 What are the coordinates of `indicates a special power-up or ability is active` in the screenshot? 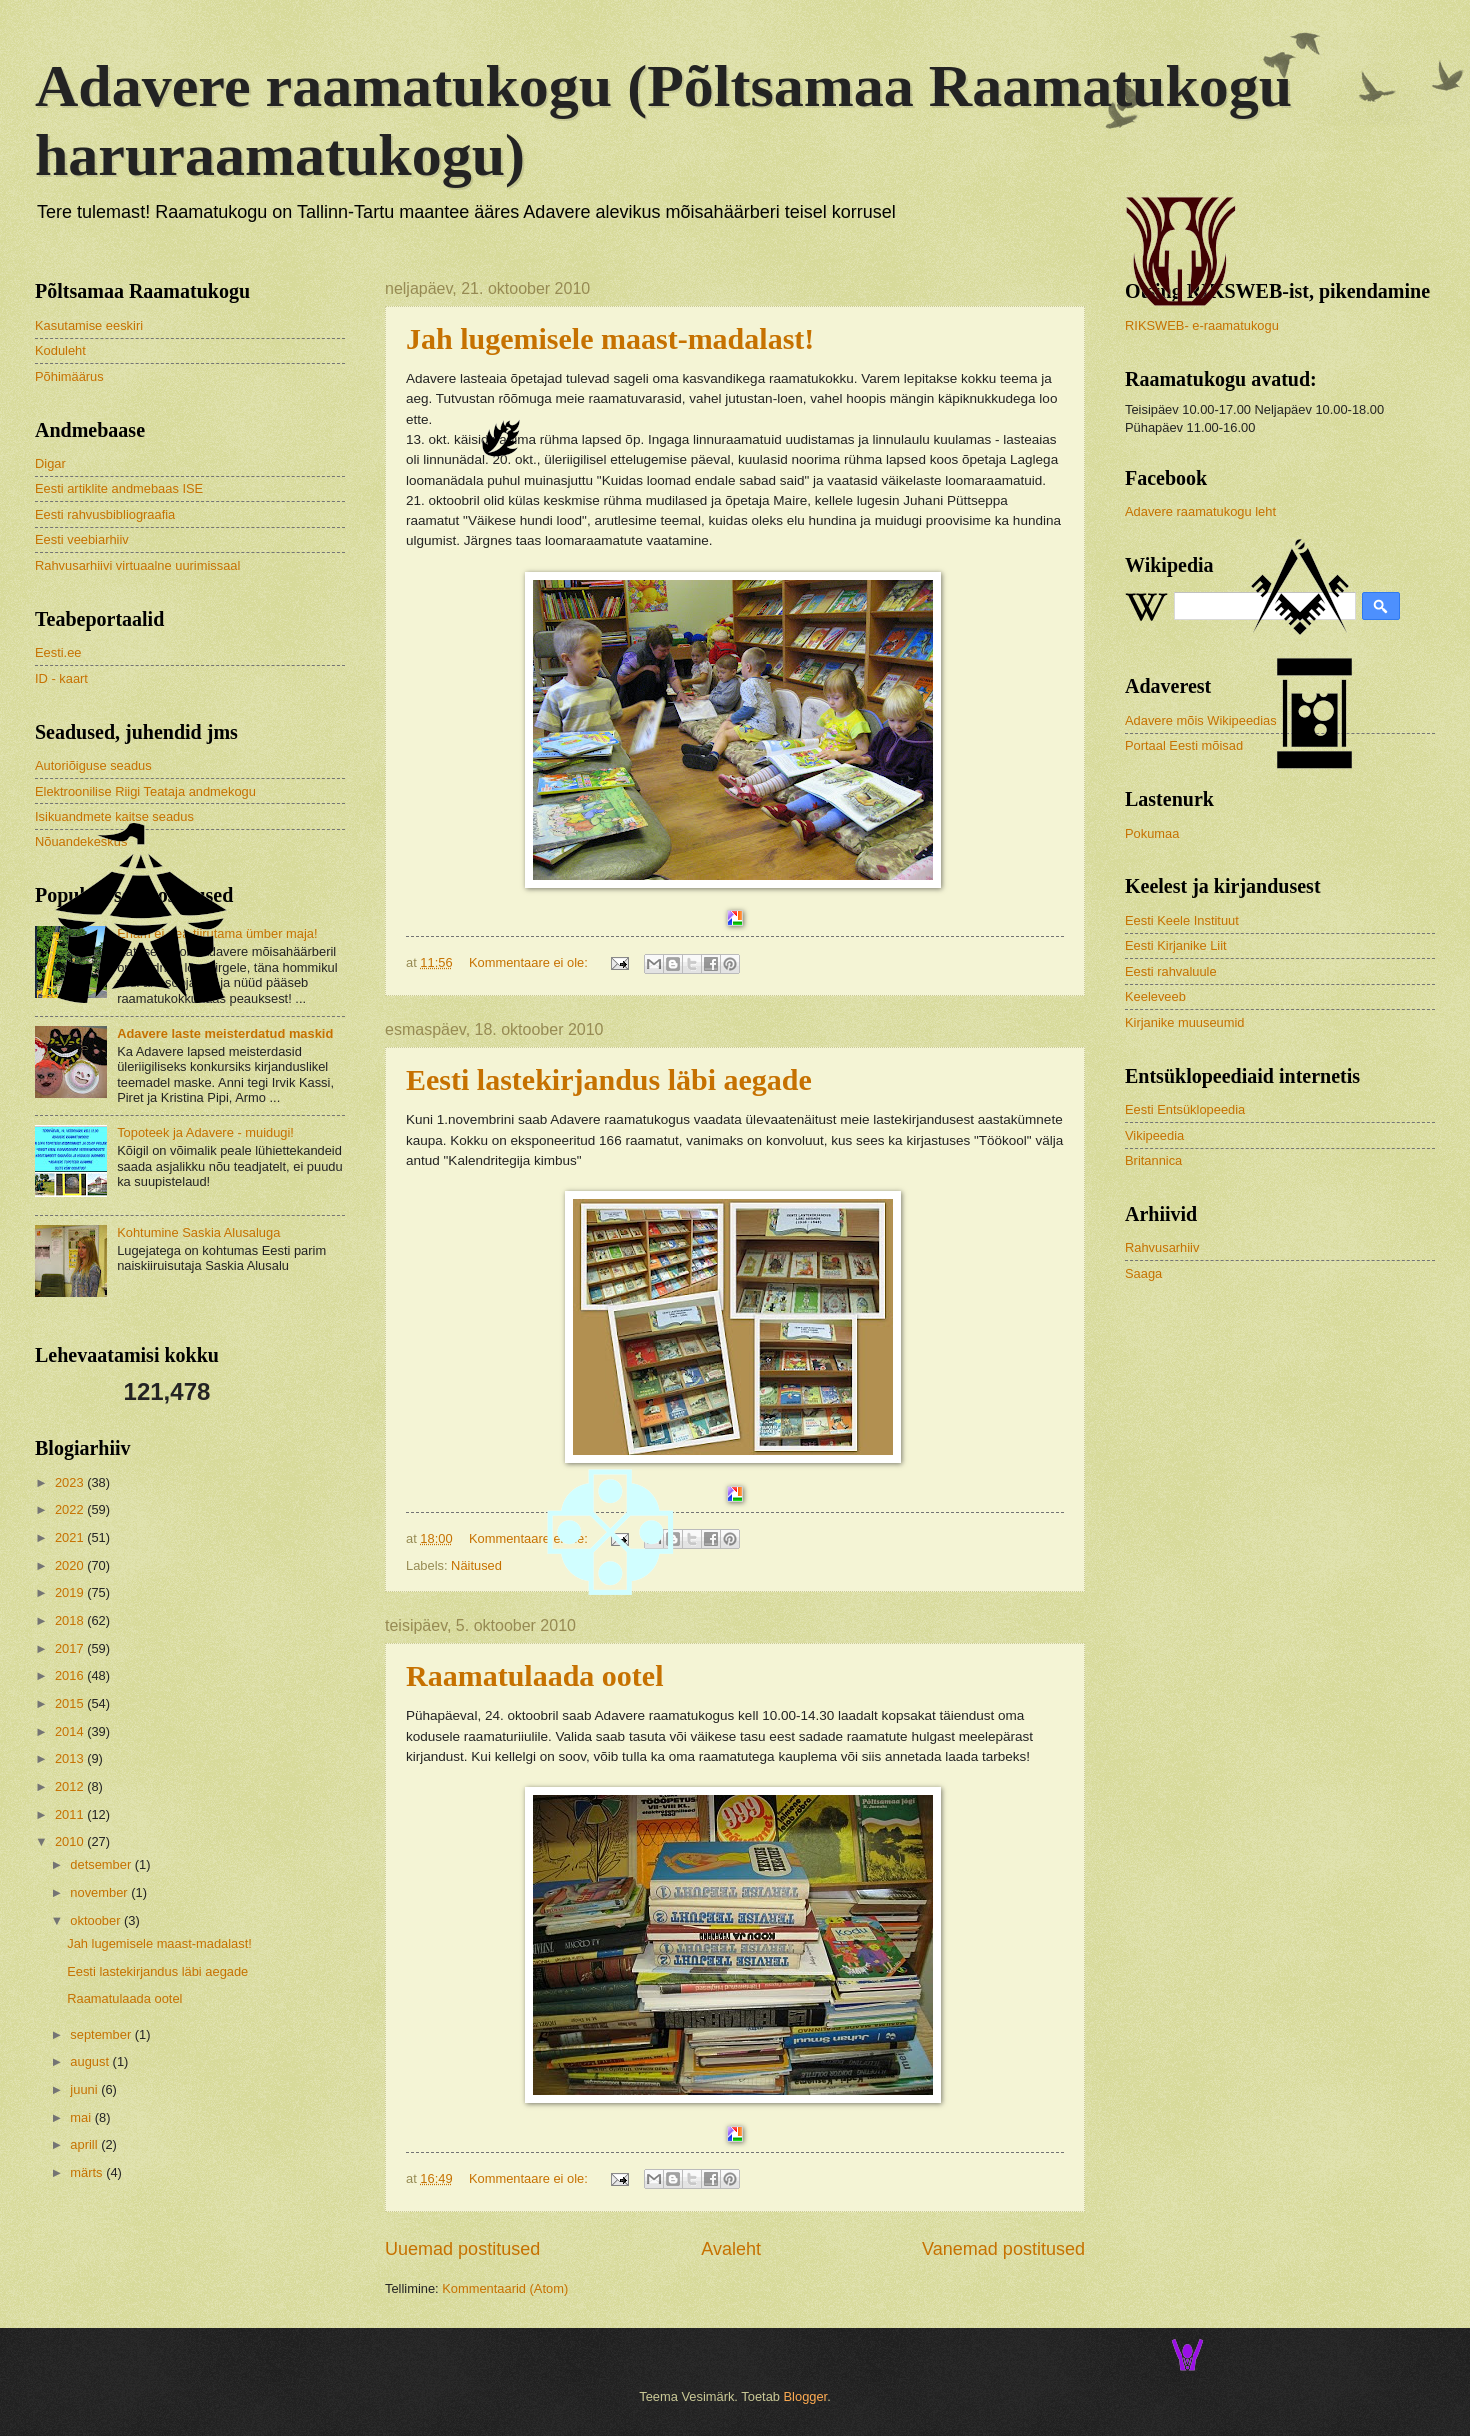 It's located at (1180, 251).